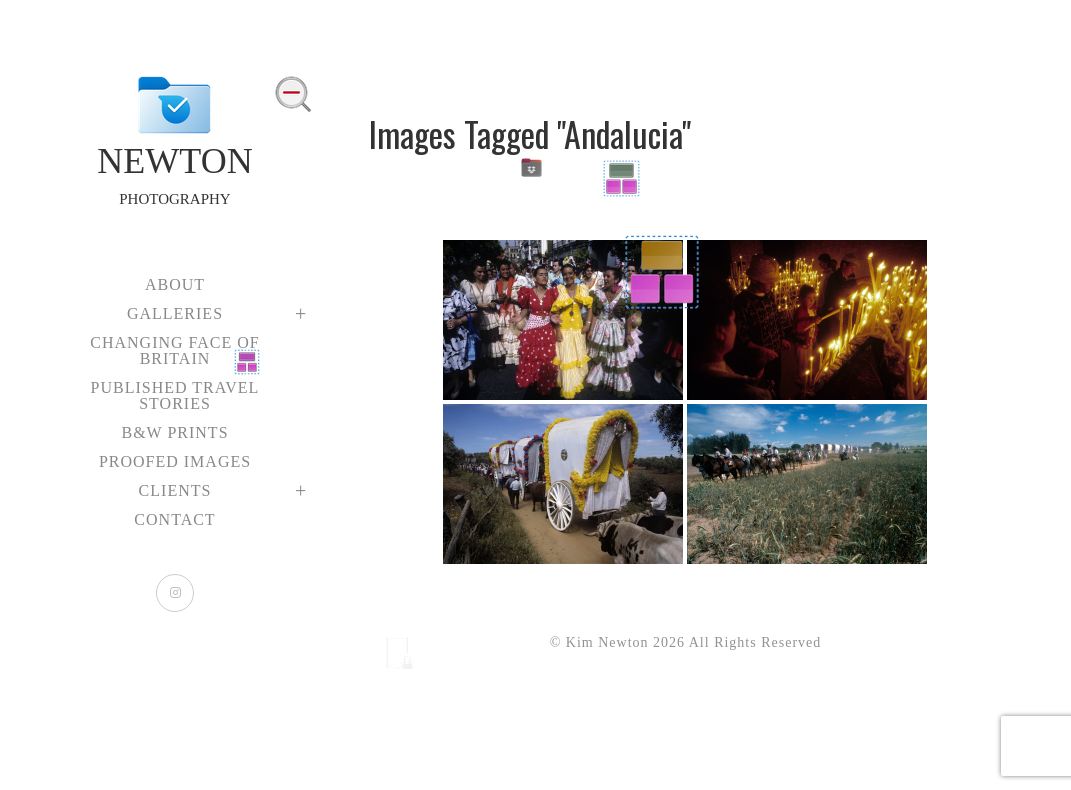  Describe the element at coordinates (293, 94) in the screenshot. I see `zoom out of the current view` at that location.